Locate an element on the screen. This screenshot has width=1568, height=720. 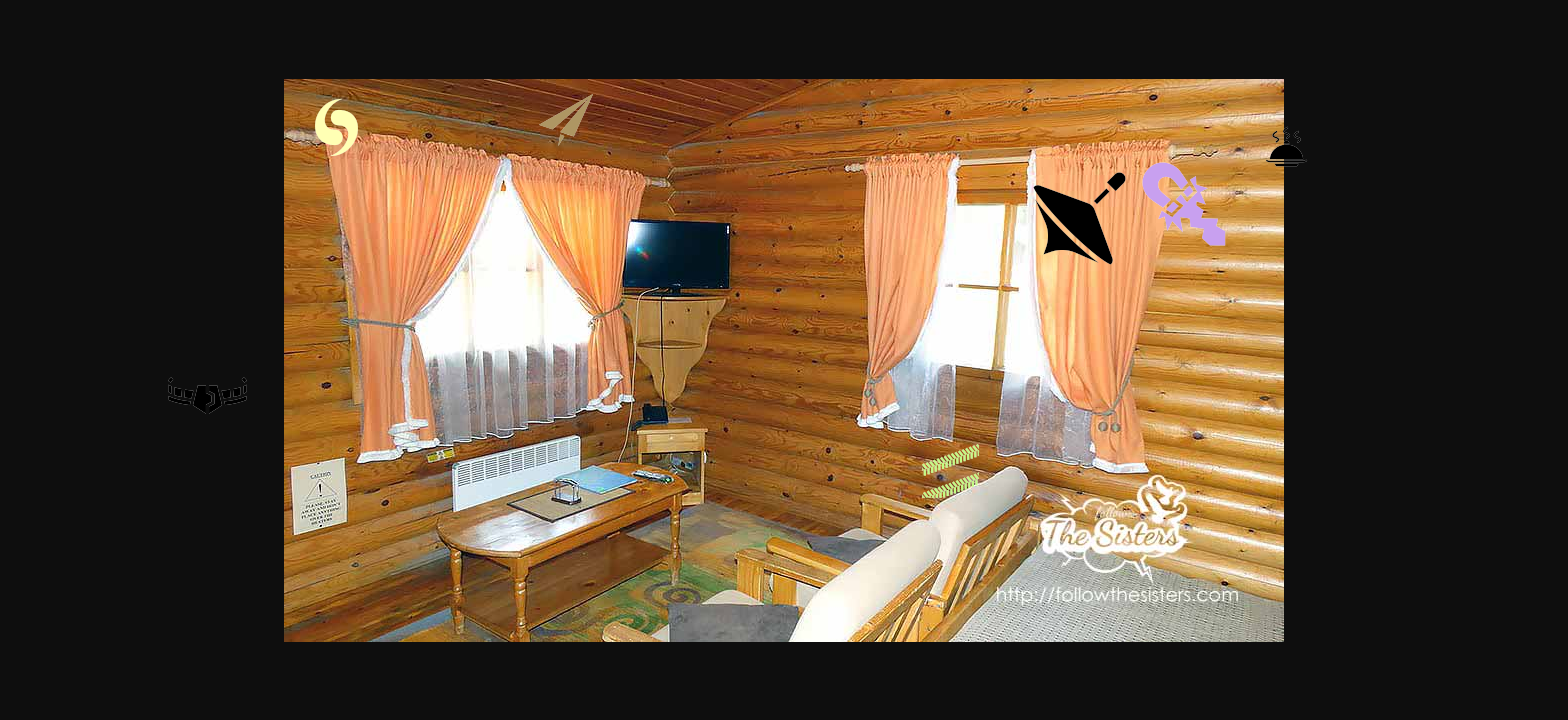
view nearby restaurants or dining options is located at coordinates (1286, 146).